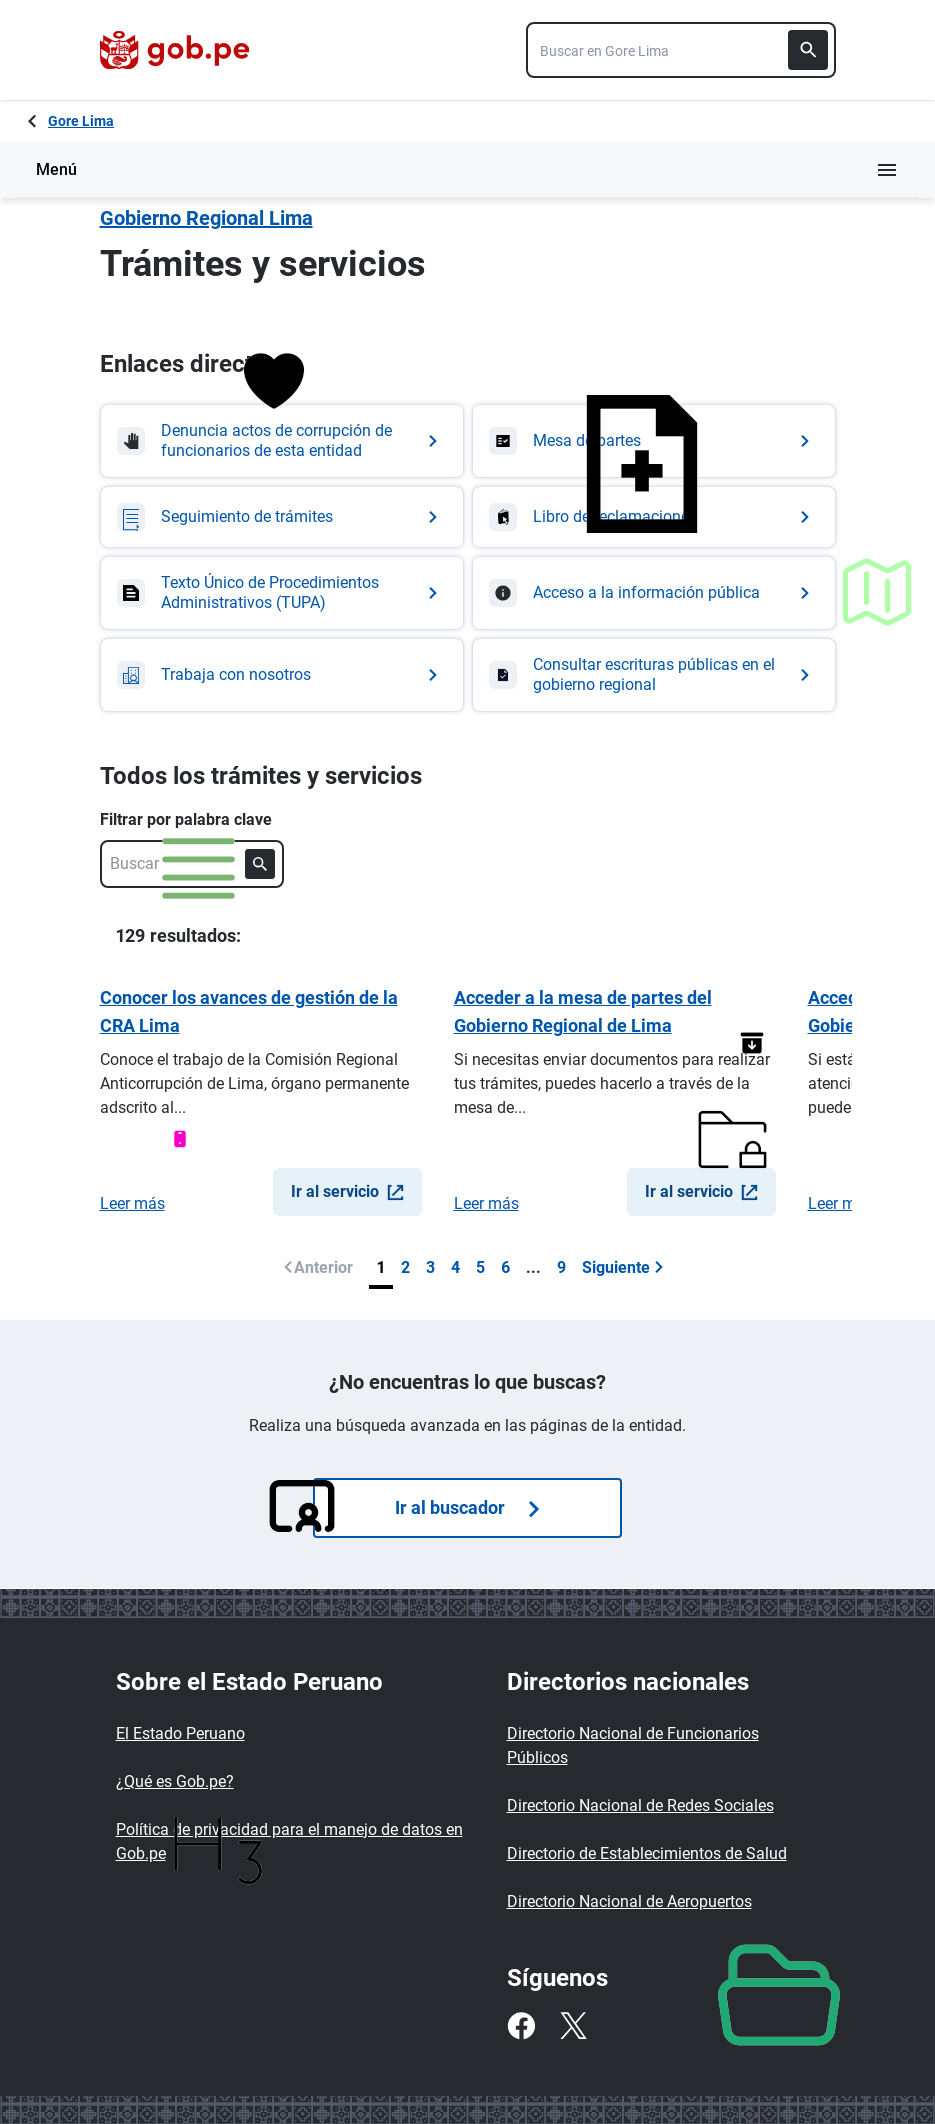 This screenshot has width=935, height=2124. I want to click on switch to mobile view, so click(180, 1139).